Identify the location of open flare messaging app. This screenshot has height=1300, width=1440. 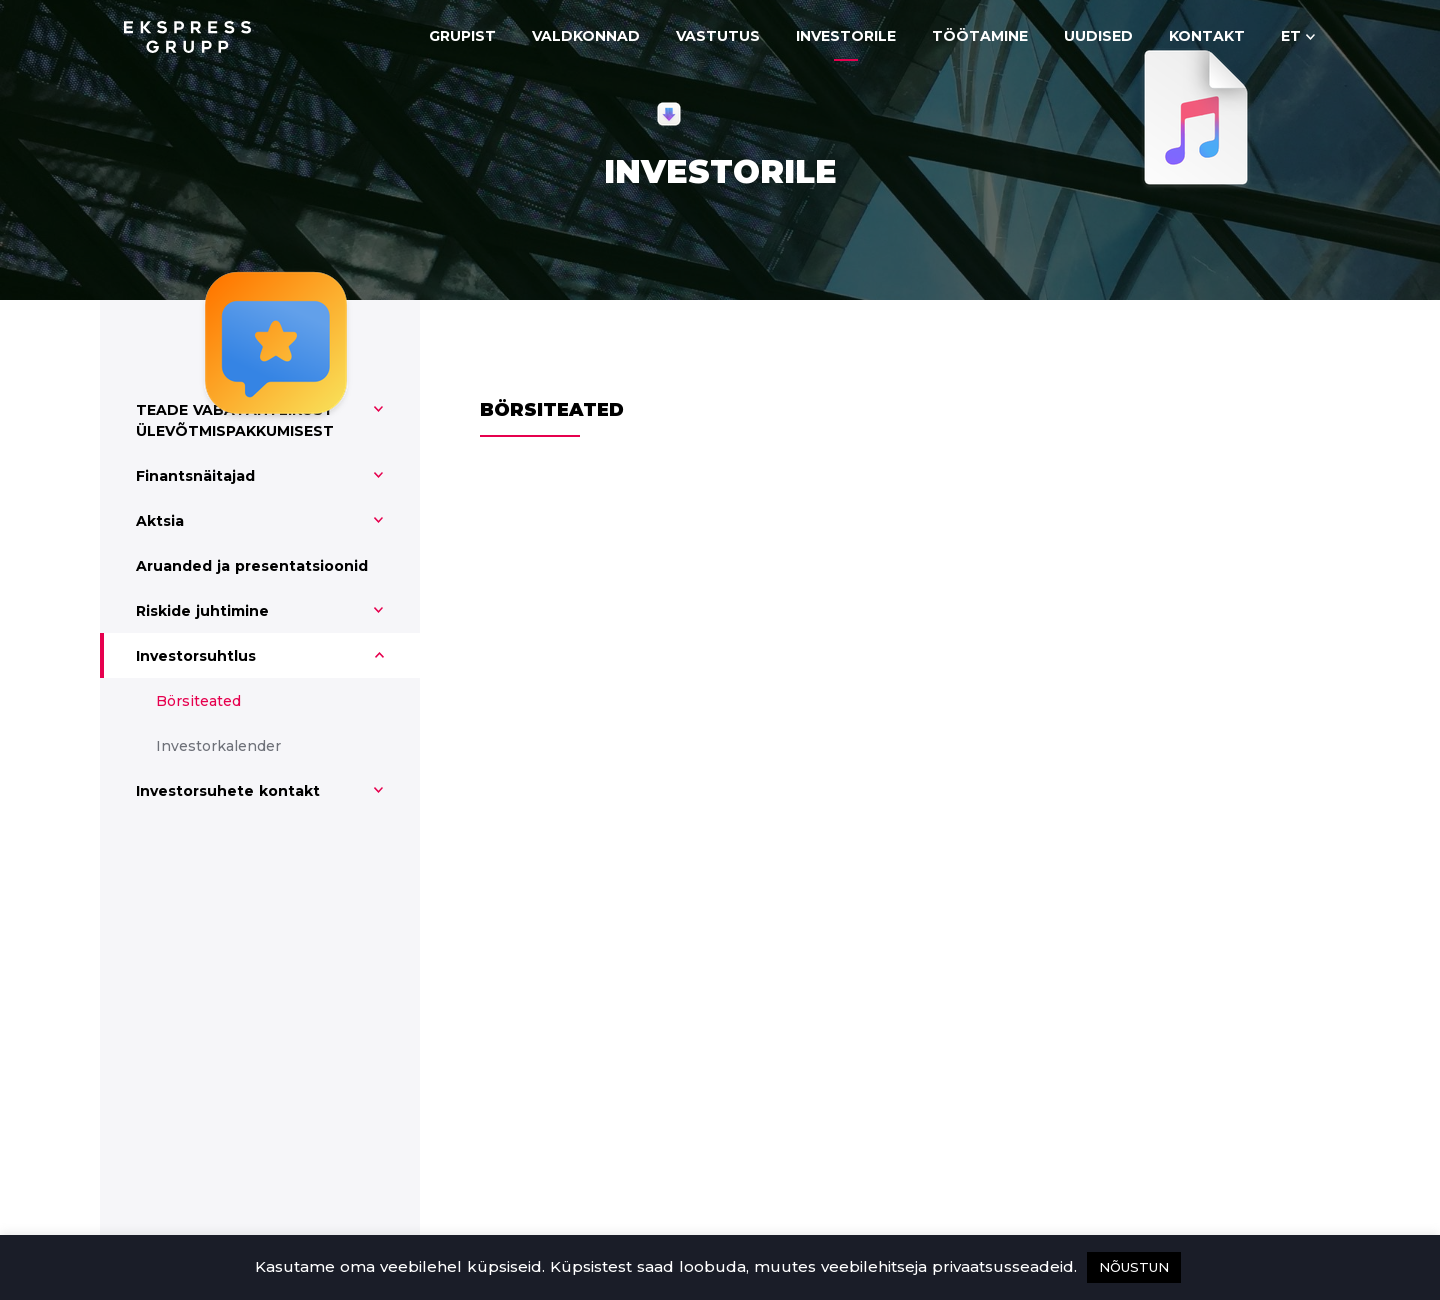
(276, 343).